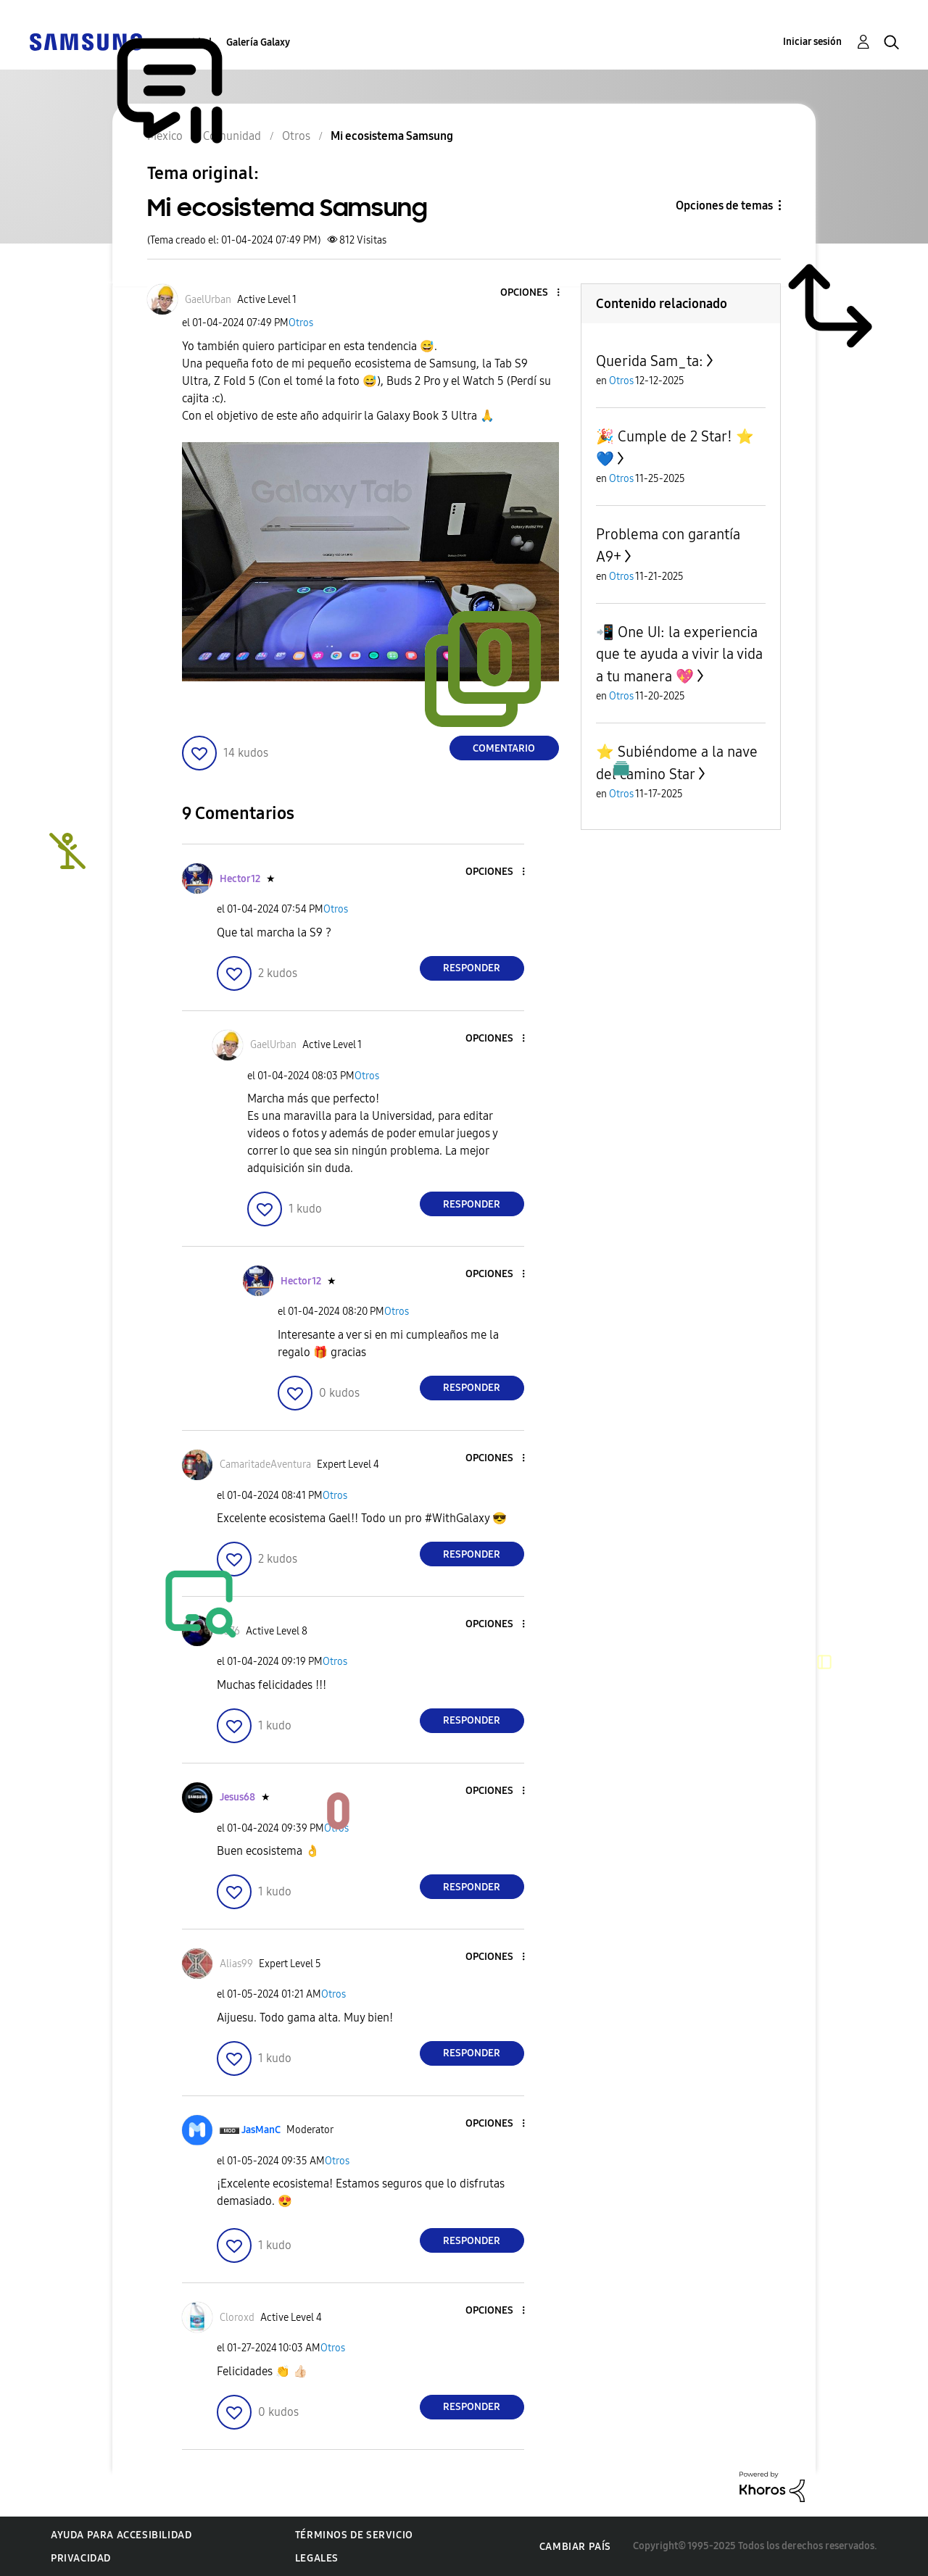 The image size is (928, 2576). I want to click on disable wardrobe or clothing display feature, so click(67, 851).